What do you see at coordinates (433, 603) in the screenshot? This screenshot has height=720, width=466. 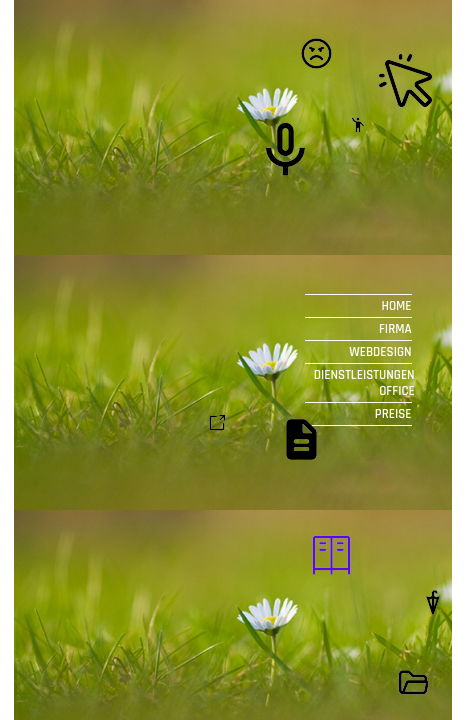 I see `indicates rainy weather conditions` at bounding box center [433, 603].